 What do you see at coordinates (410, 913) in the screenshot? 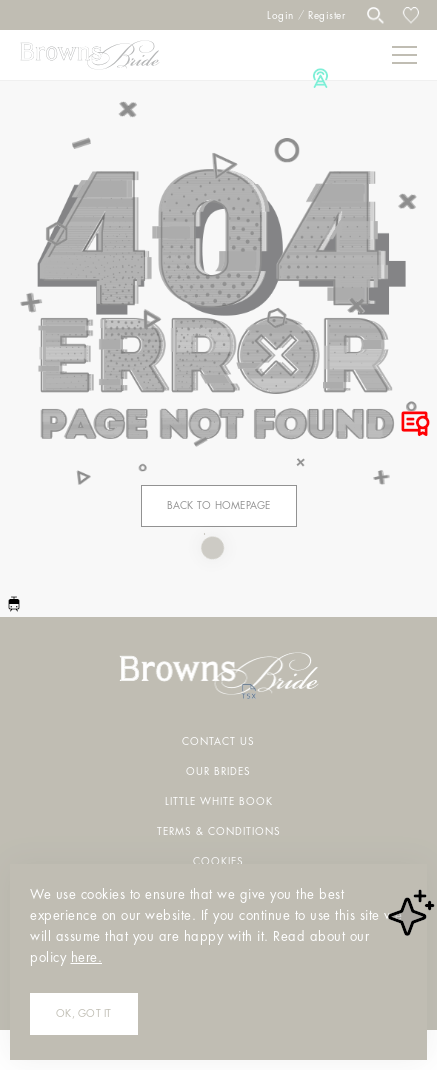
I see `indicates AI-generated or enhanced content` at bounding box center [410, 913].